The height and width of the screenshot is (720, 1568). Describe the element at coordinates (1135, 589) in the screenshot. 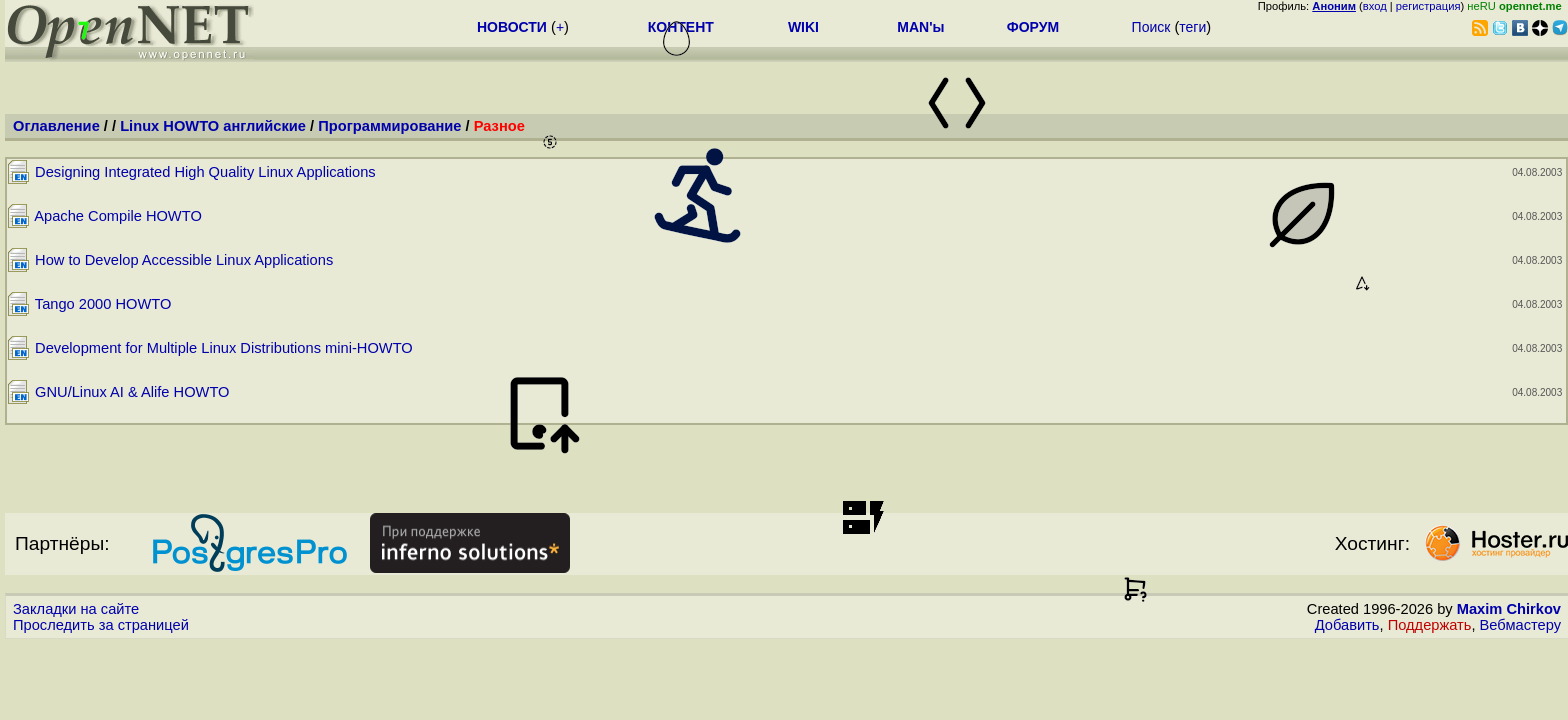

I see `get help with your shopping cart` at that location.